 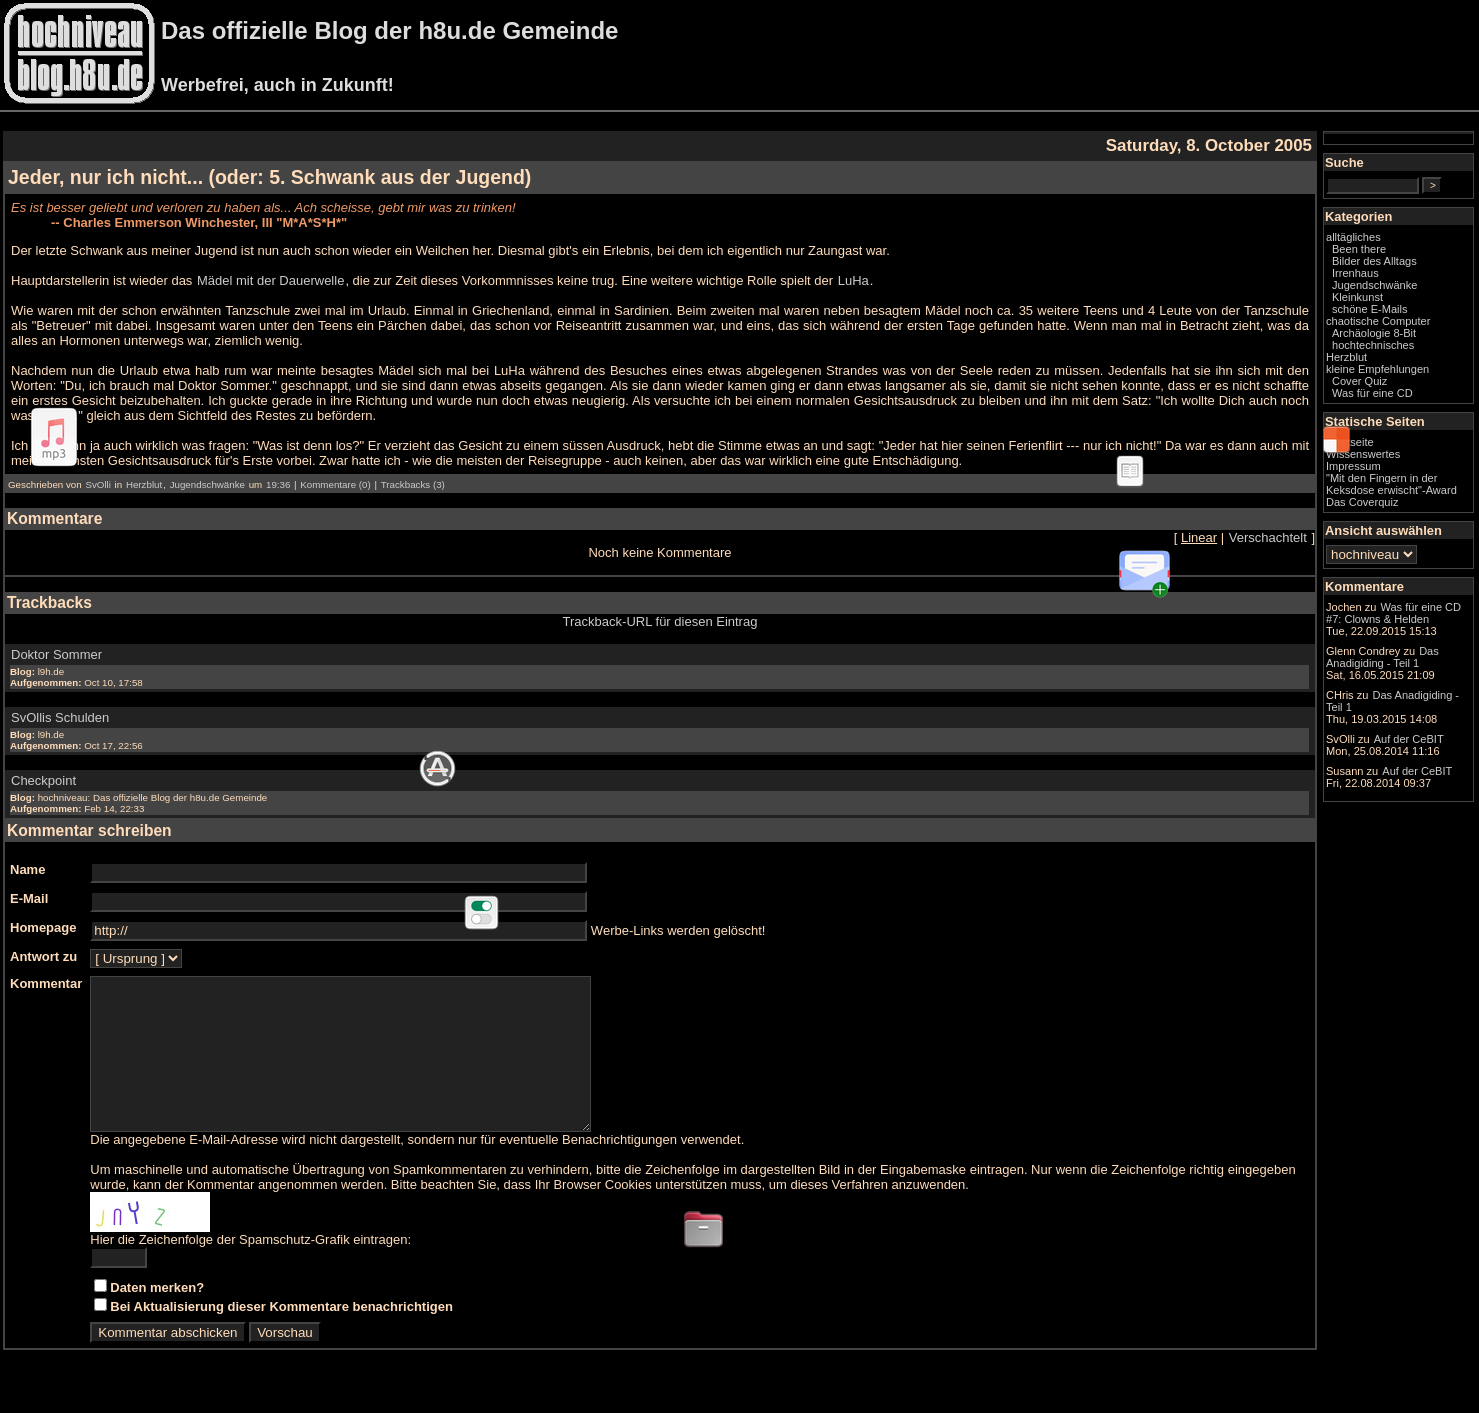 What do you see at coordinates (703, 1228) in the screenshot?
I see `open file manager application` at bounding box center [703, 1228].